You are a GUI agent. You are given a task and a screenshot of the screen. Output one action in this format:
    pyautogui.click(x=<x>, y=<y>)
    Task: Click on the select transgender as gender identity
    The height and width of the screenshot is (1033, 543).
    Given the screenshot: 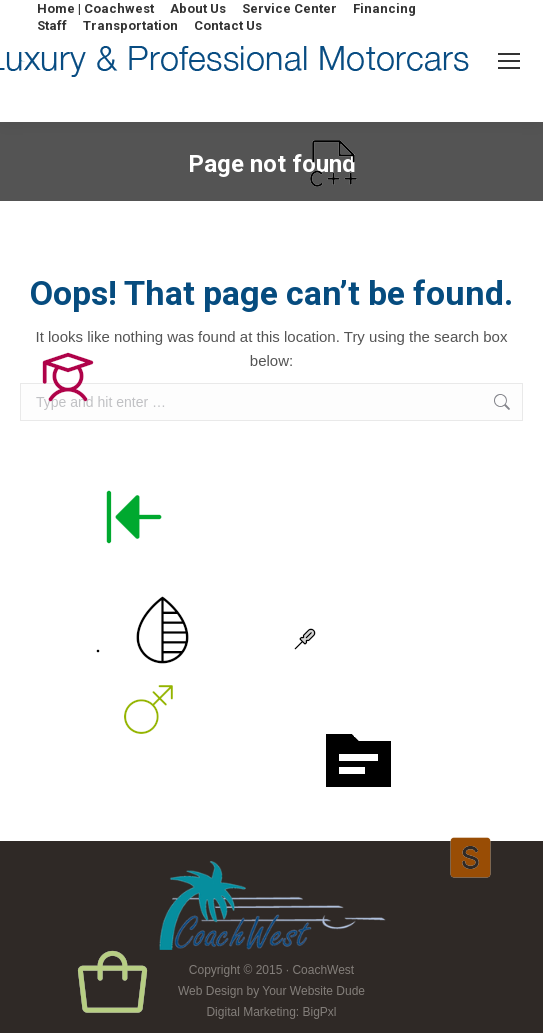 What is the action you would take?
    pyautogui.click(x=149, y=708)
    